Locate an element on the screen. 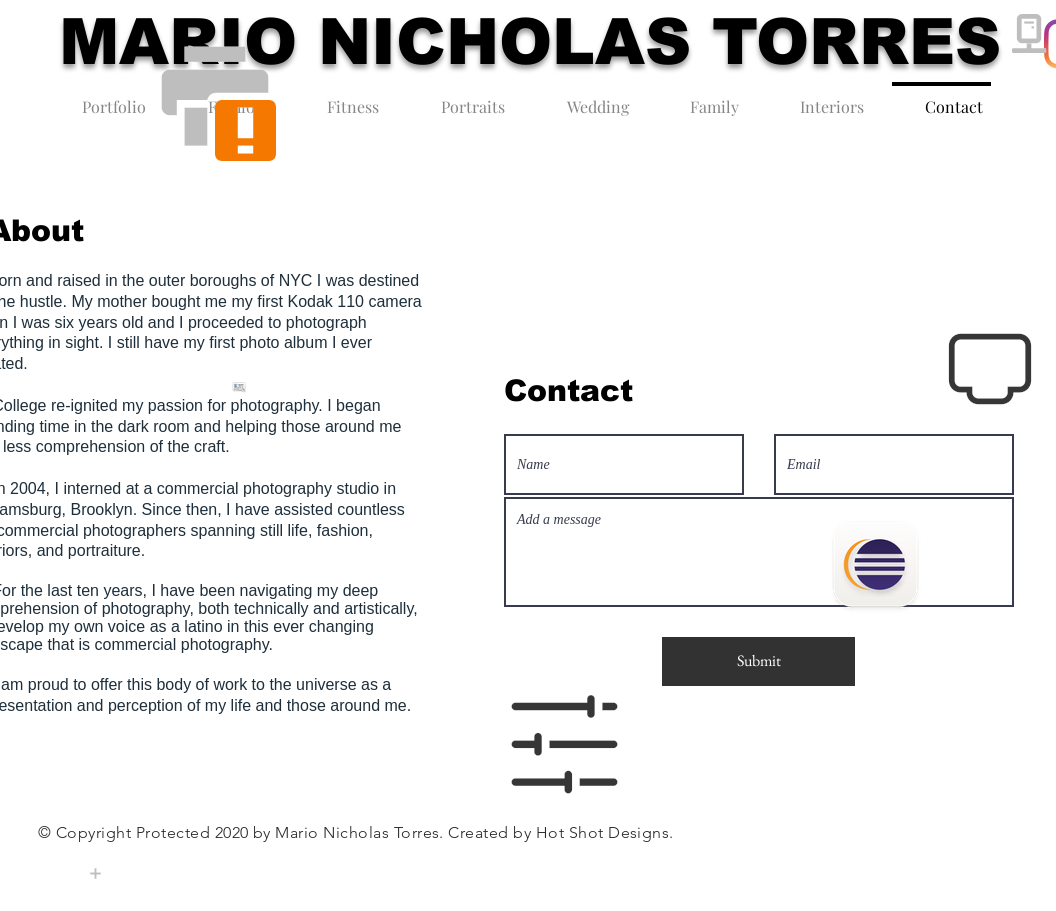  access user account settings is located at coordinates (239, 386).